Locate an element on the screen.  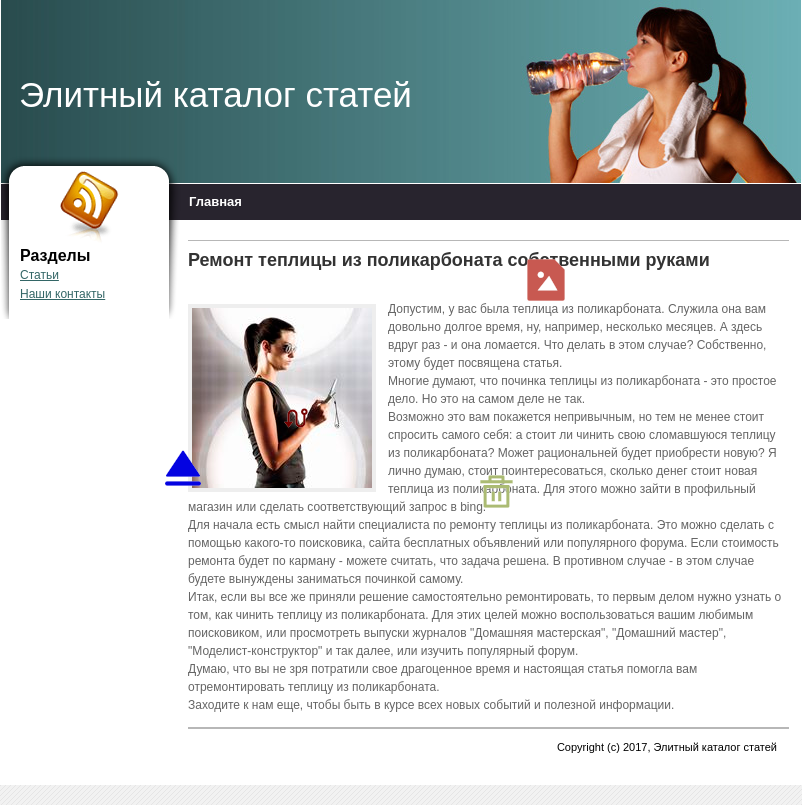
view navigation route between two points is located at coordinates (296, 418).